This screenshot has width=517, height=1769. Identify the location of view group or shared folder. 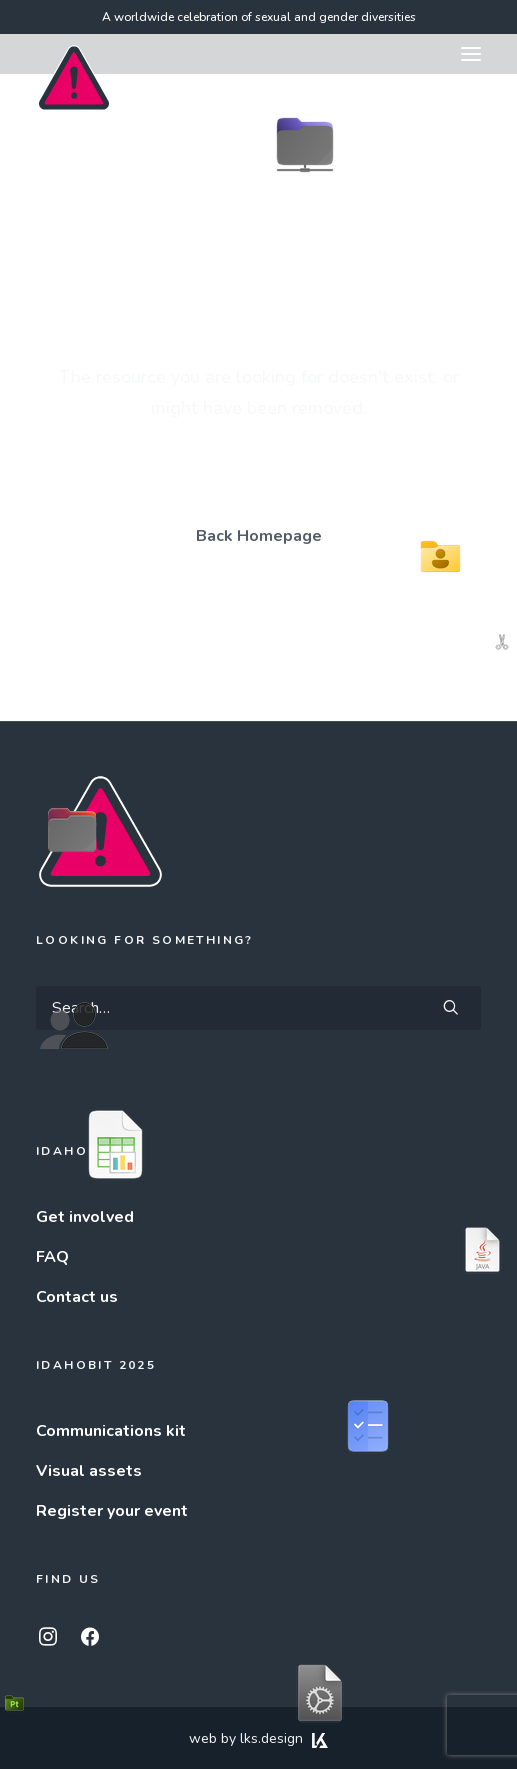
(74, 1019).